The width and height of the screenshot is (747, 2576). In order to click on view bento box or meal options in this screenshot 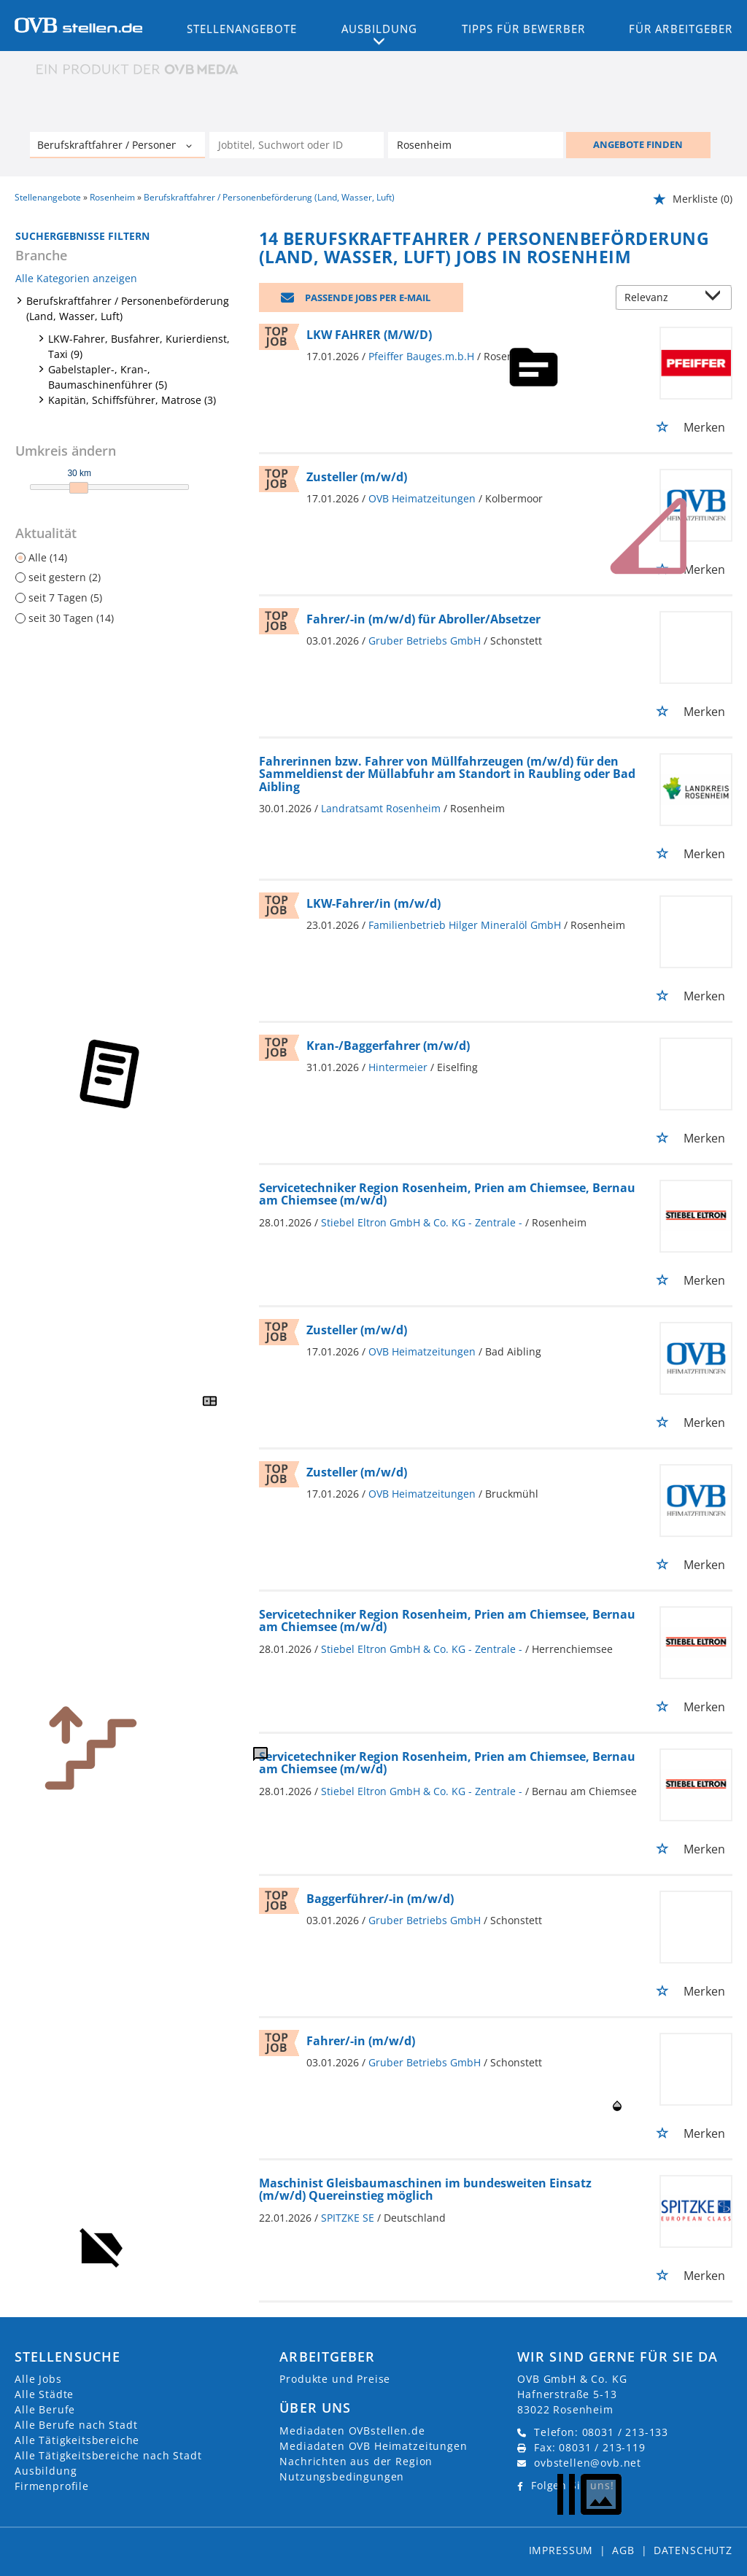, I will do `click(209, 1401)`.